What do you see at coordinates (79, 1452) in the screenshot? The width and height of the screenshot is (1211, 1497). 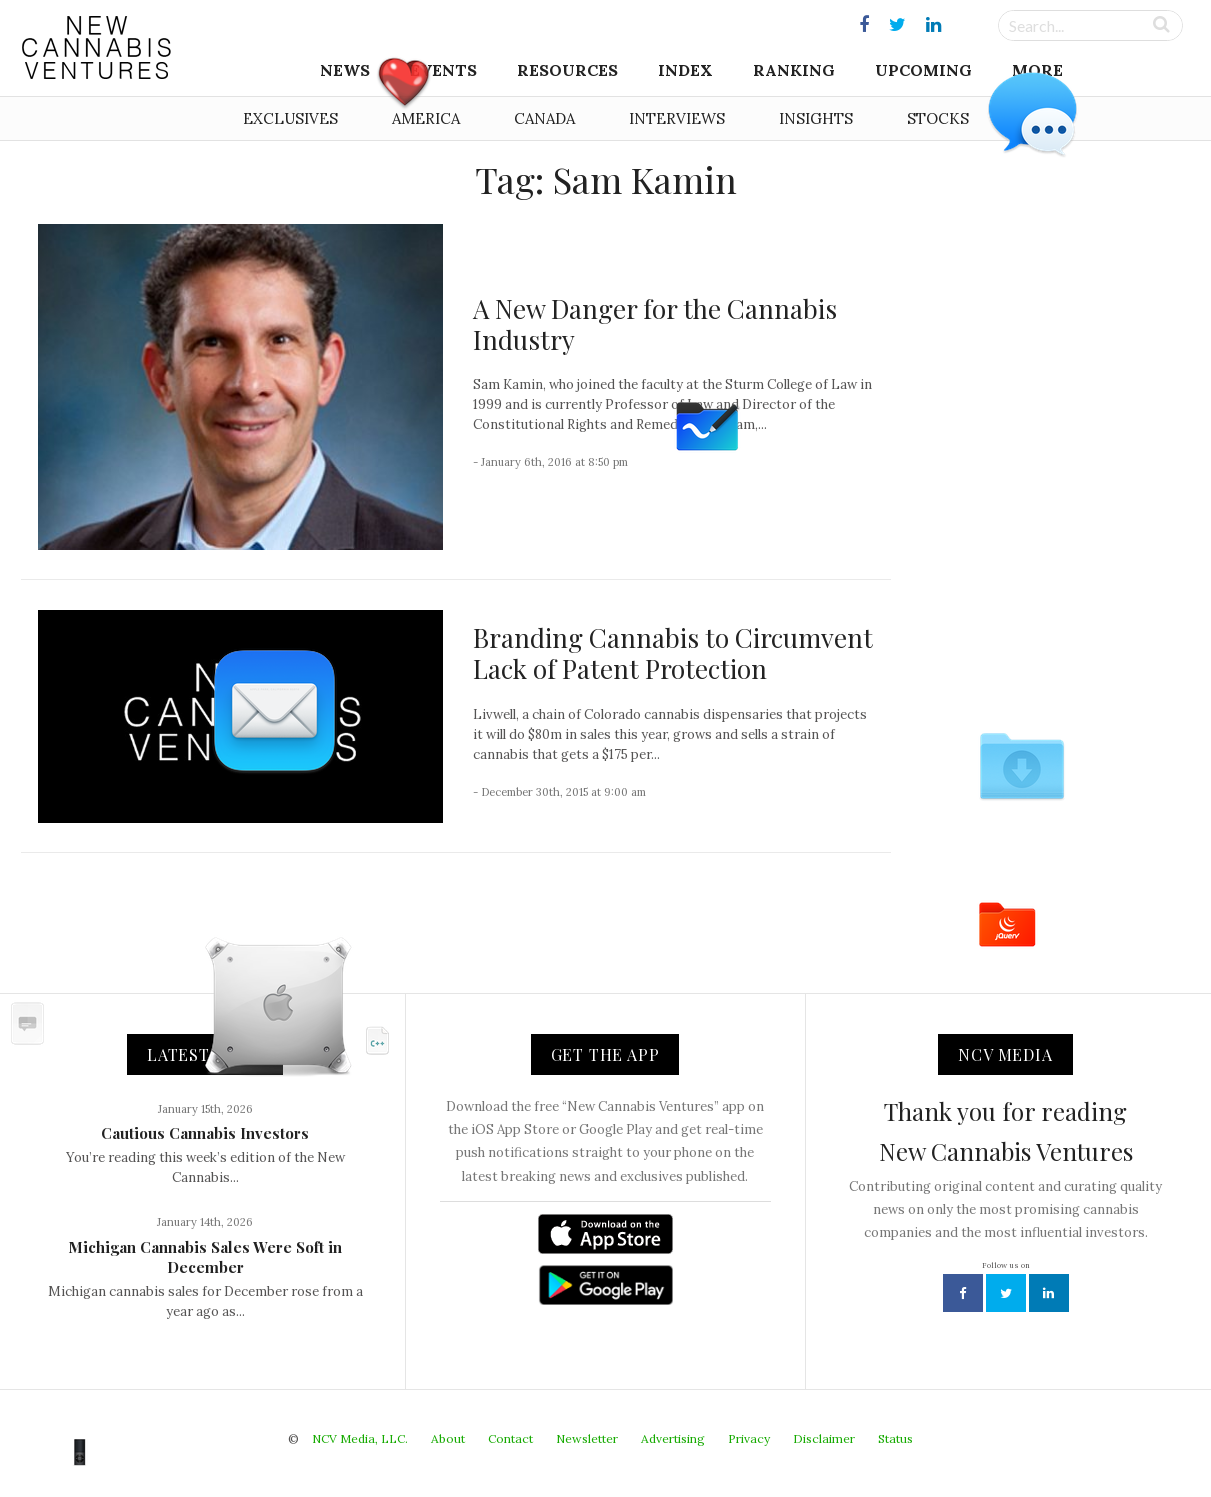 I see `access iPod device settings` at bounding box center [79, 1452].